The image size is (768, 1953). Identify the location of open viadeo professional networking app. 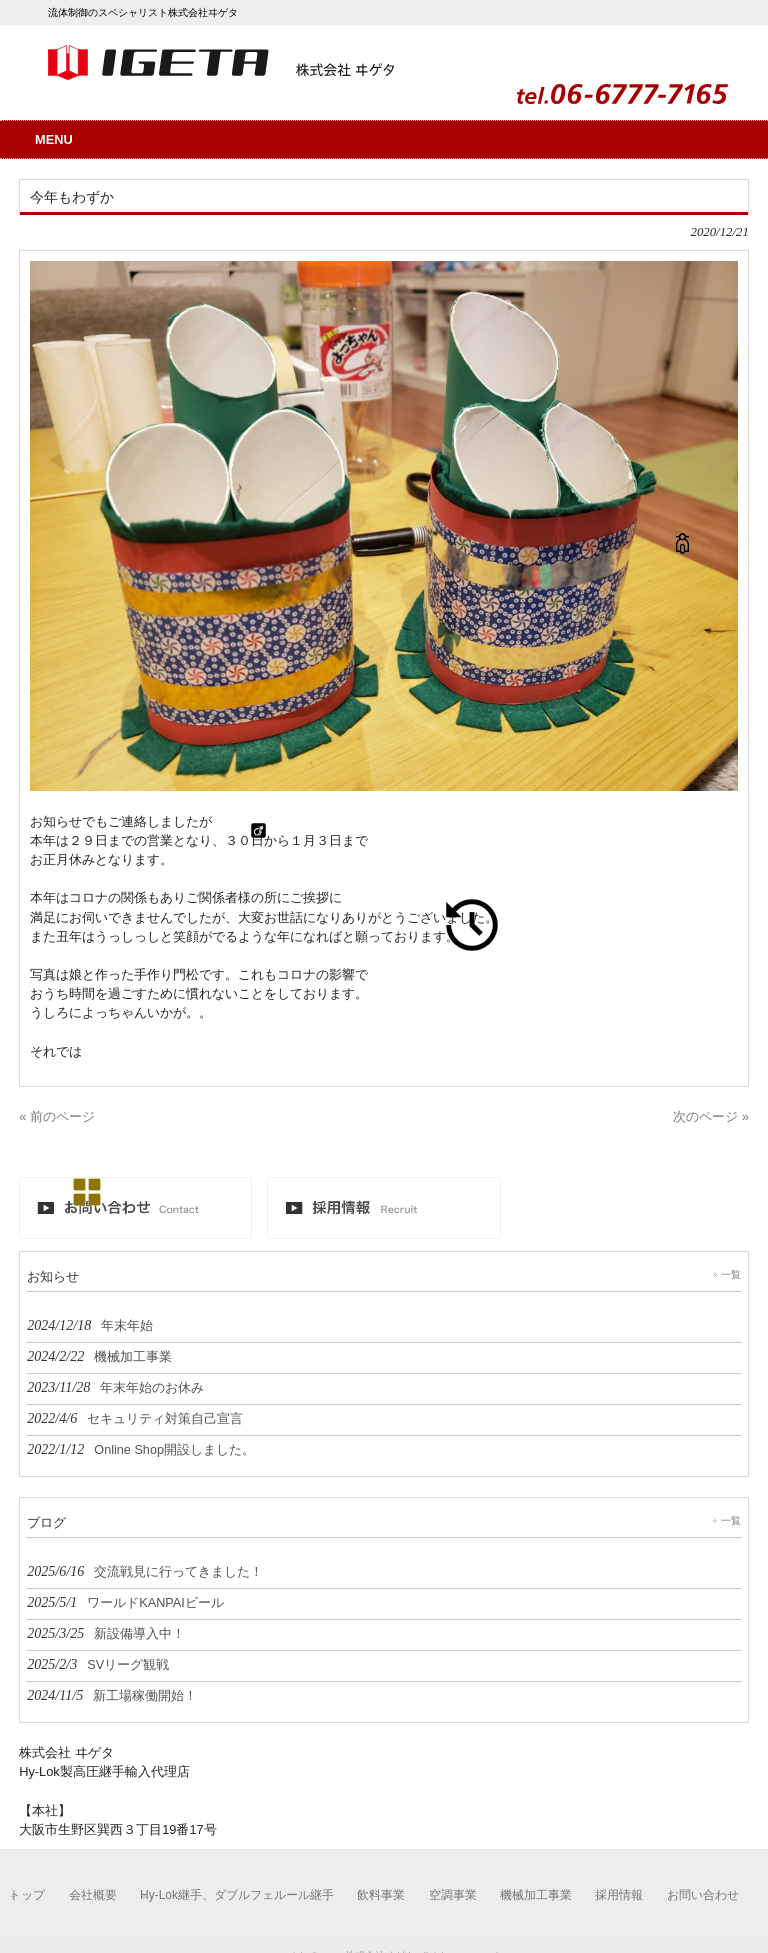
(258, 830).